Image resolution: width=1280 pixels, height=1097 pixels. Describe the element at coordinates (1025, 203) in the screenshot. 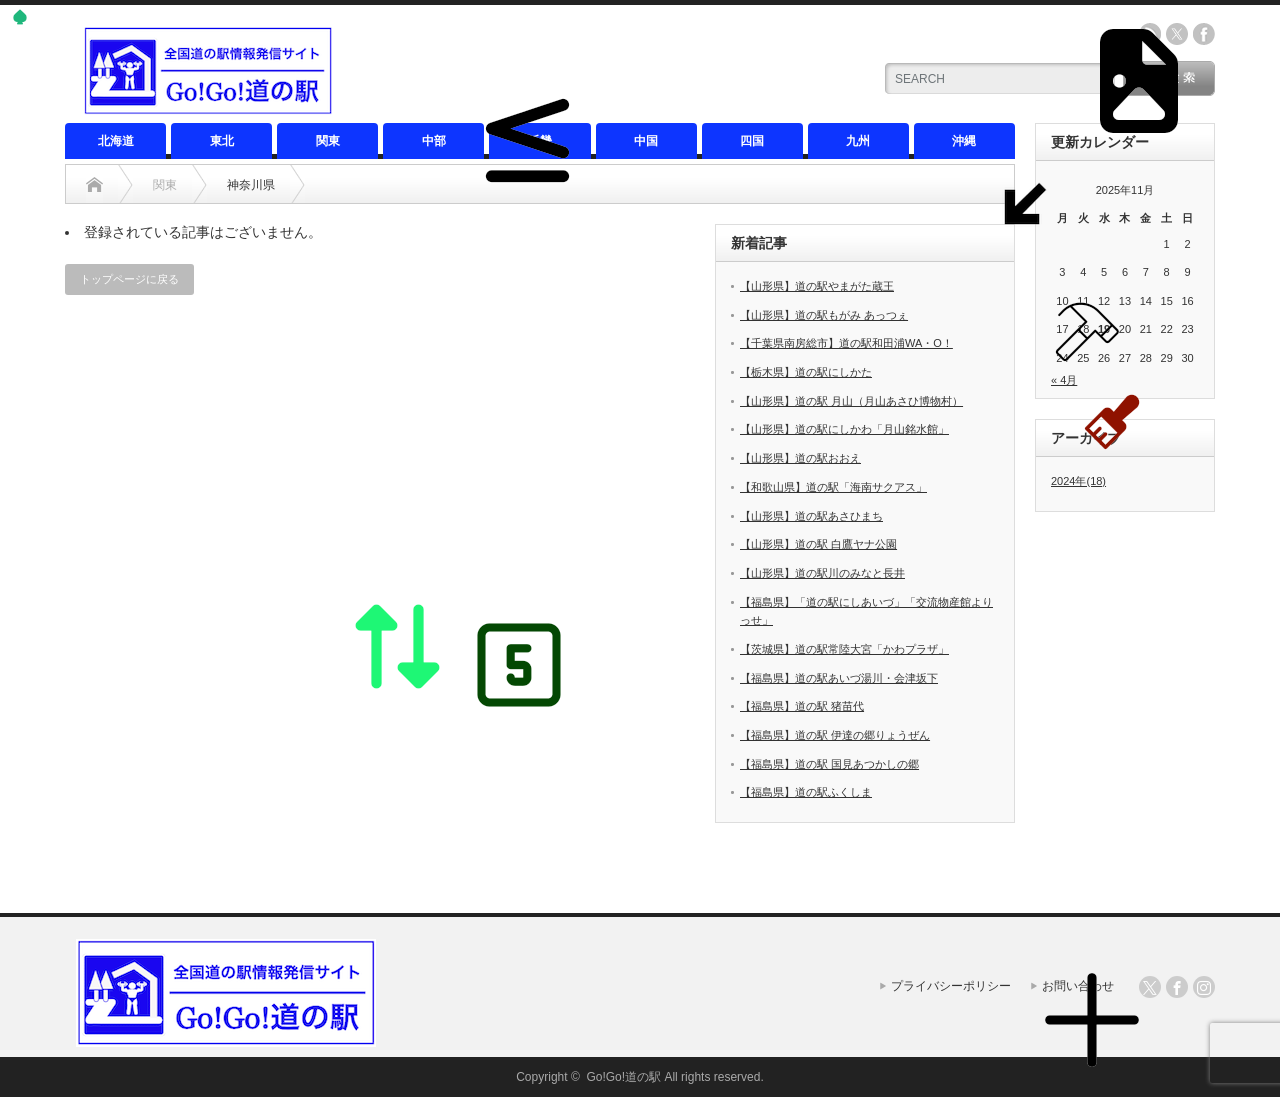

I see `transit entry or exit point on a map` at that location.